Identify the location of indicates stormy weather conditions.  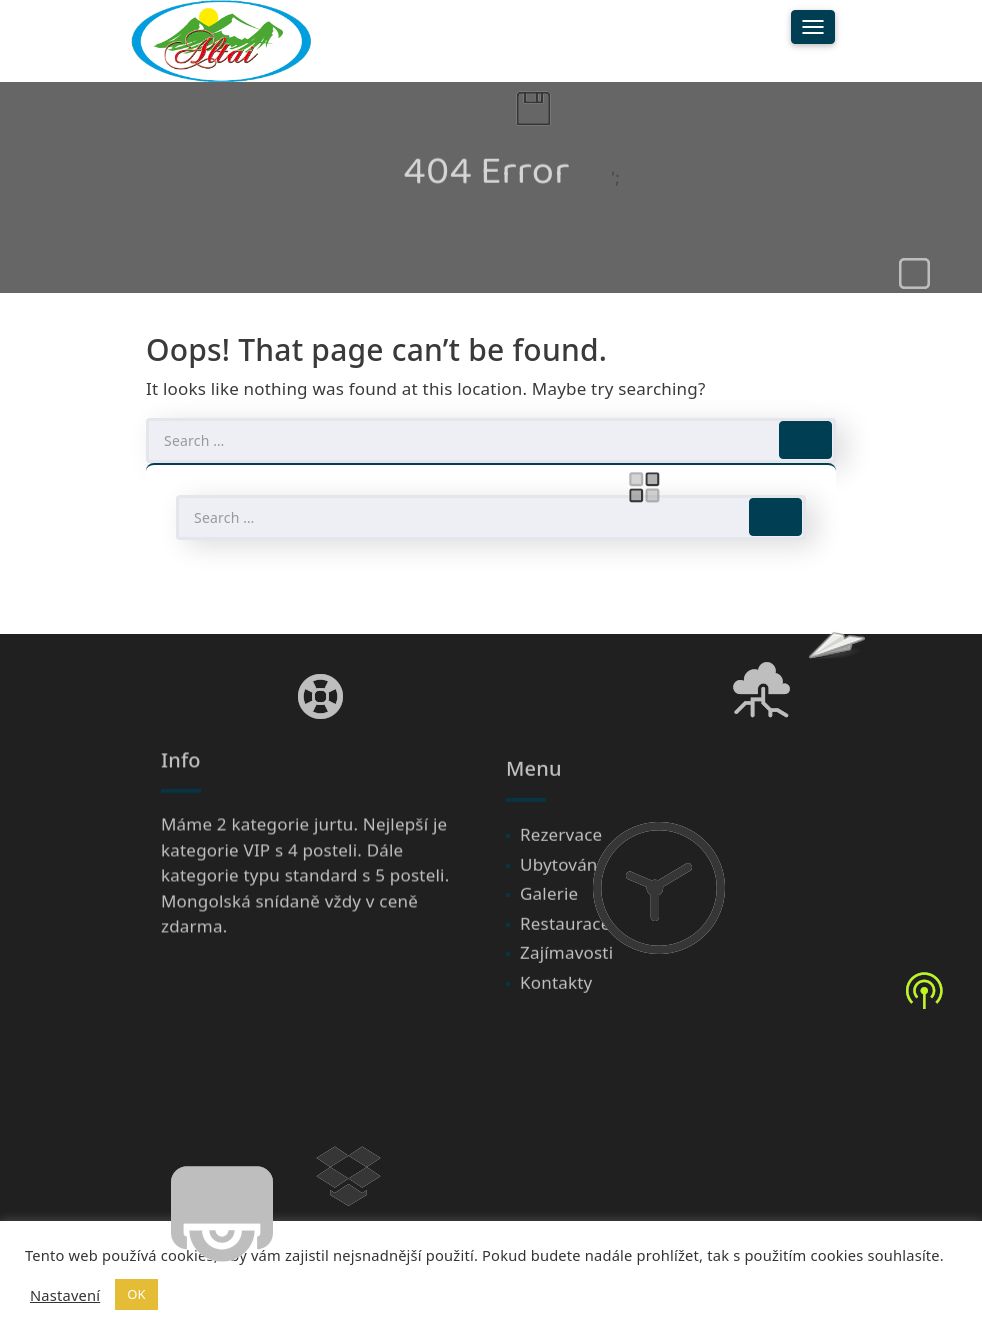
(761, 690).